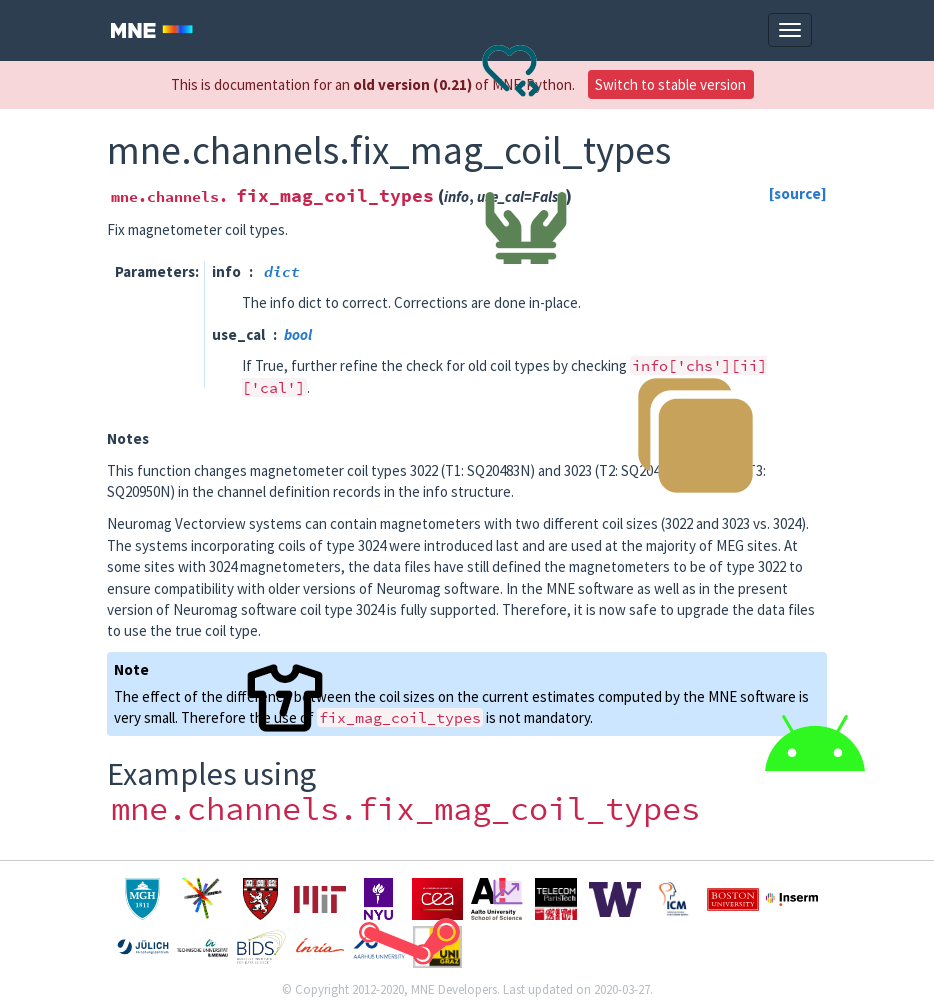 The width and height of the screenshot is (934, 1000). I want to click on view analytics or performance trends, so click(508, 892).